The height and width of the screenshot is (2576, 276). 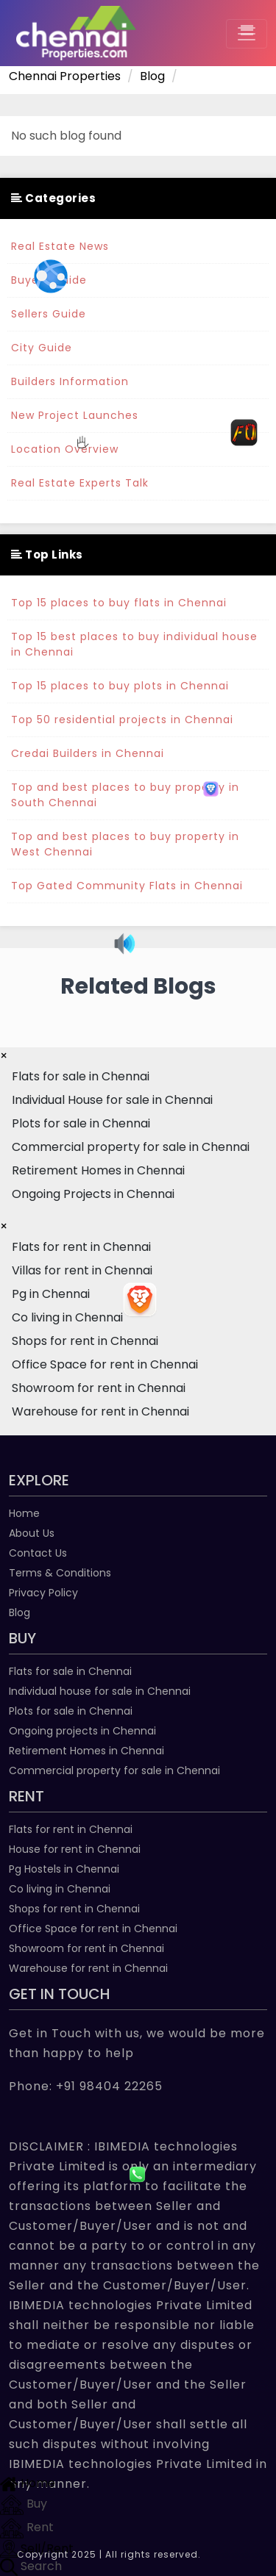 What do you see at coordinates (244, 432) in the screenshot?
I see `launch the flatout racing game` at bounding box center [244, 432].